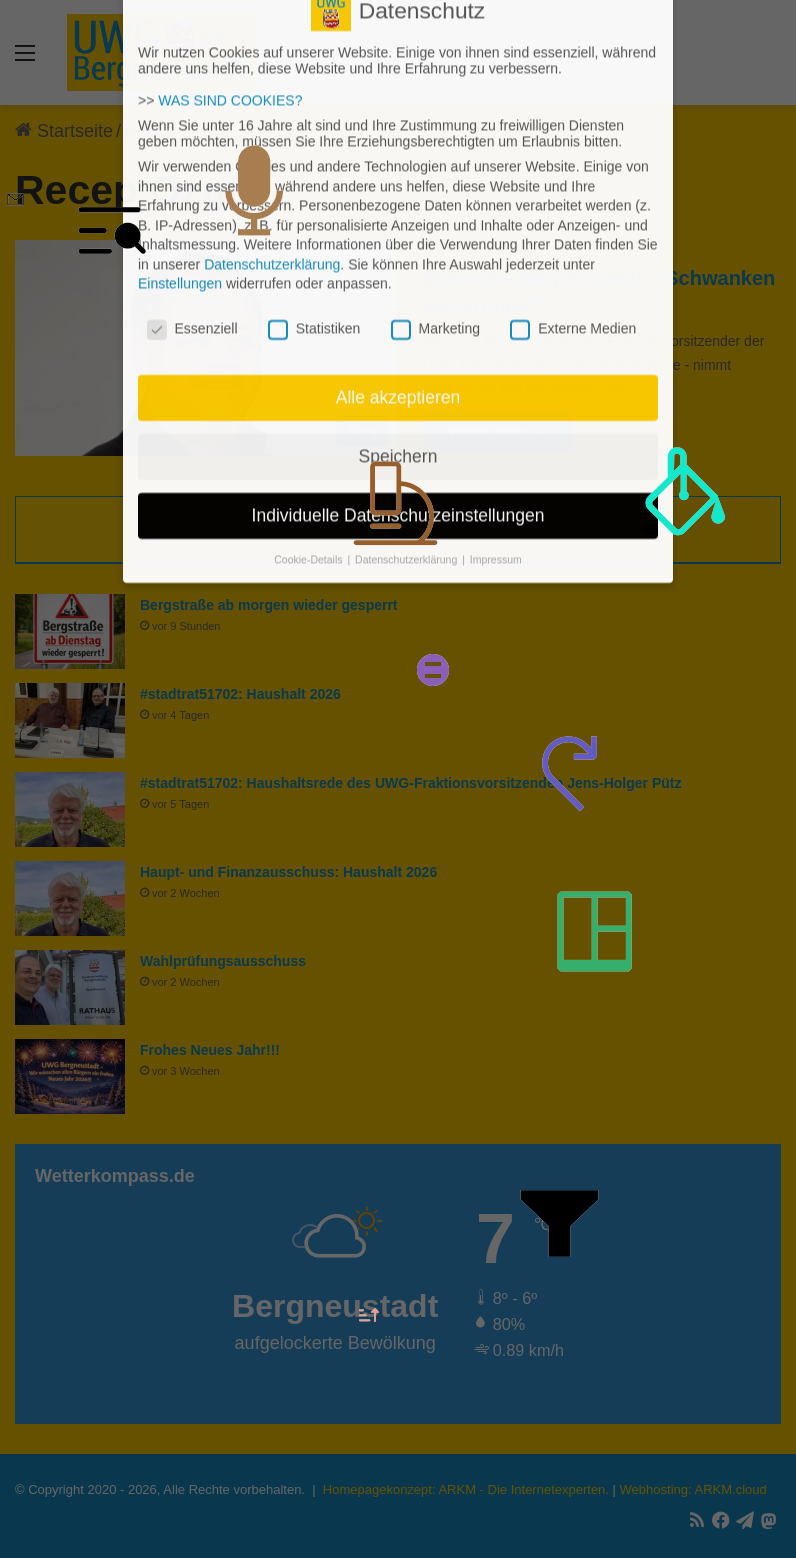 Image resolution: width=796 pixels, height=1558 pixels. Describe the element at coordinates (597, 931) in the screenshot. I see `open tmux terminal session` at that location.